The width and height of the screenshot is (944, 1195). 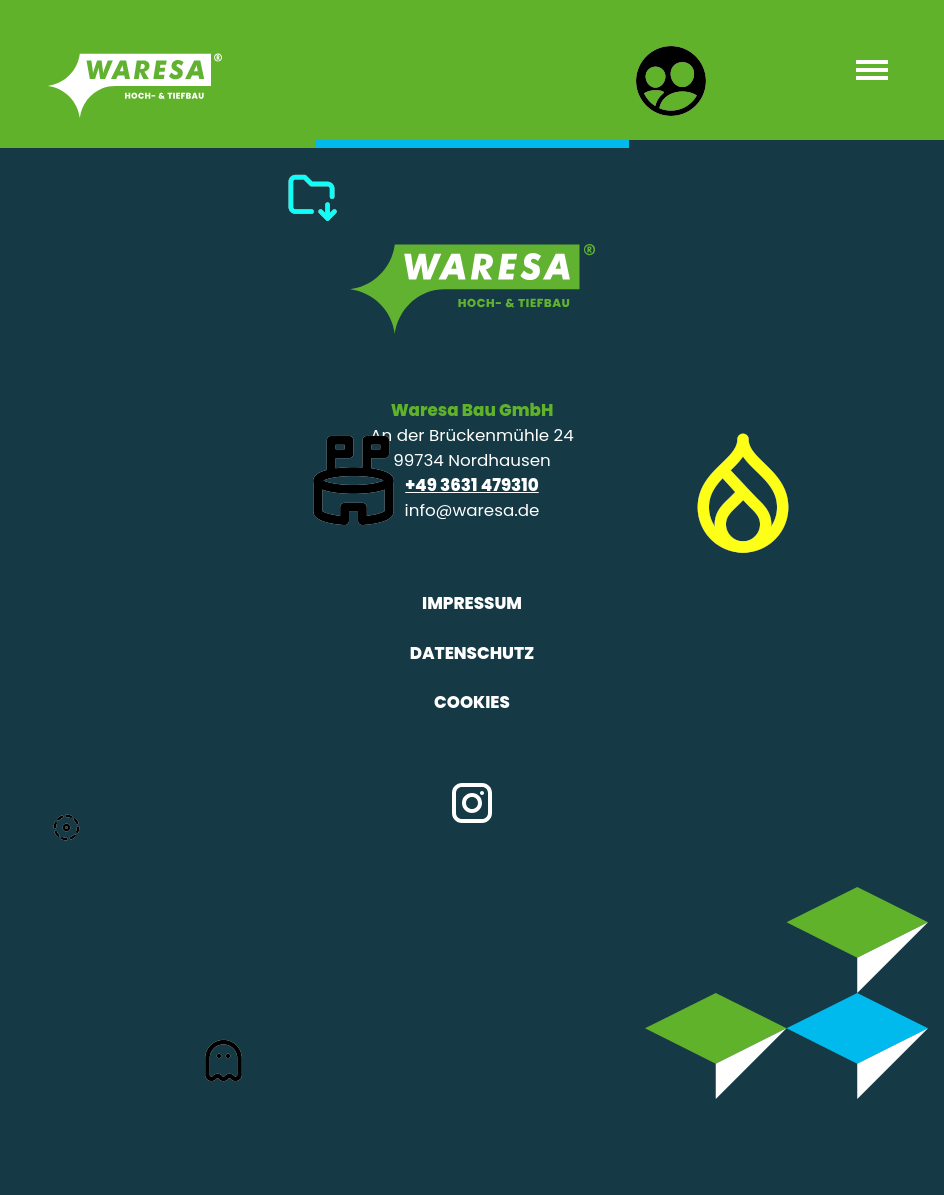 I want to click on apply tilt-shift blur effect to photo, so click(x=66, y=827).